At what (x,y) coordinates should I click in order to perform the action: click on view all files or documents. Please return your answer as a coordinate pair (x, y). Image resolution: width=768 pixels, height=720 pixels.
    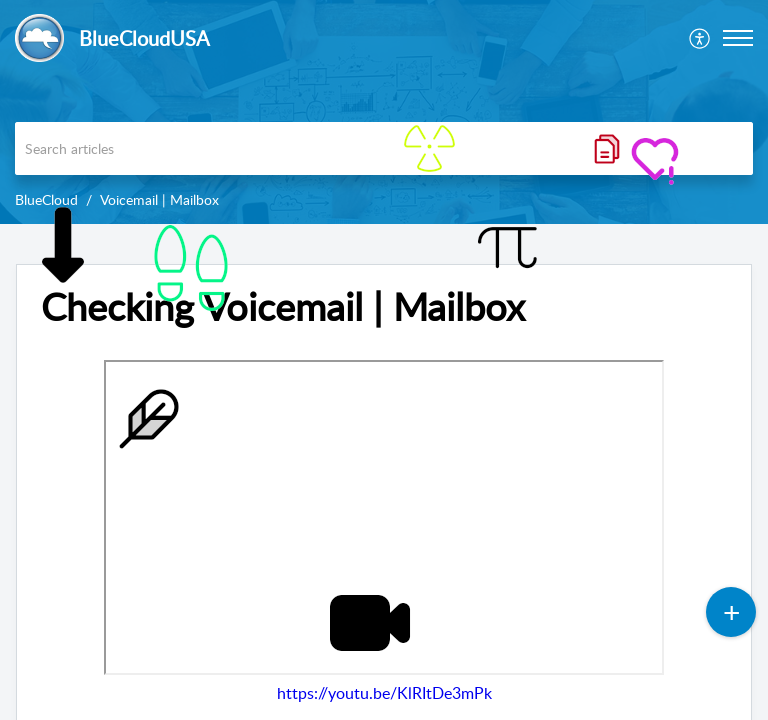
    Looking at the image, I should click on (607, 149).